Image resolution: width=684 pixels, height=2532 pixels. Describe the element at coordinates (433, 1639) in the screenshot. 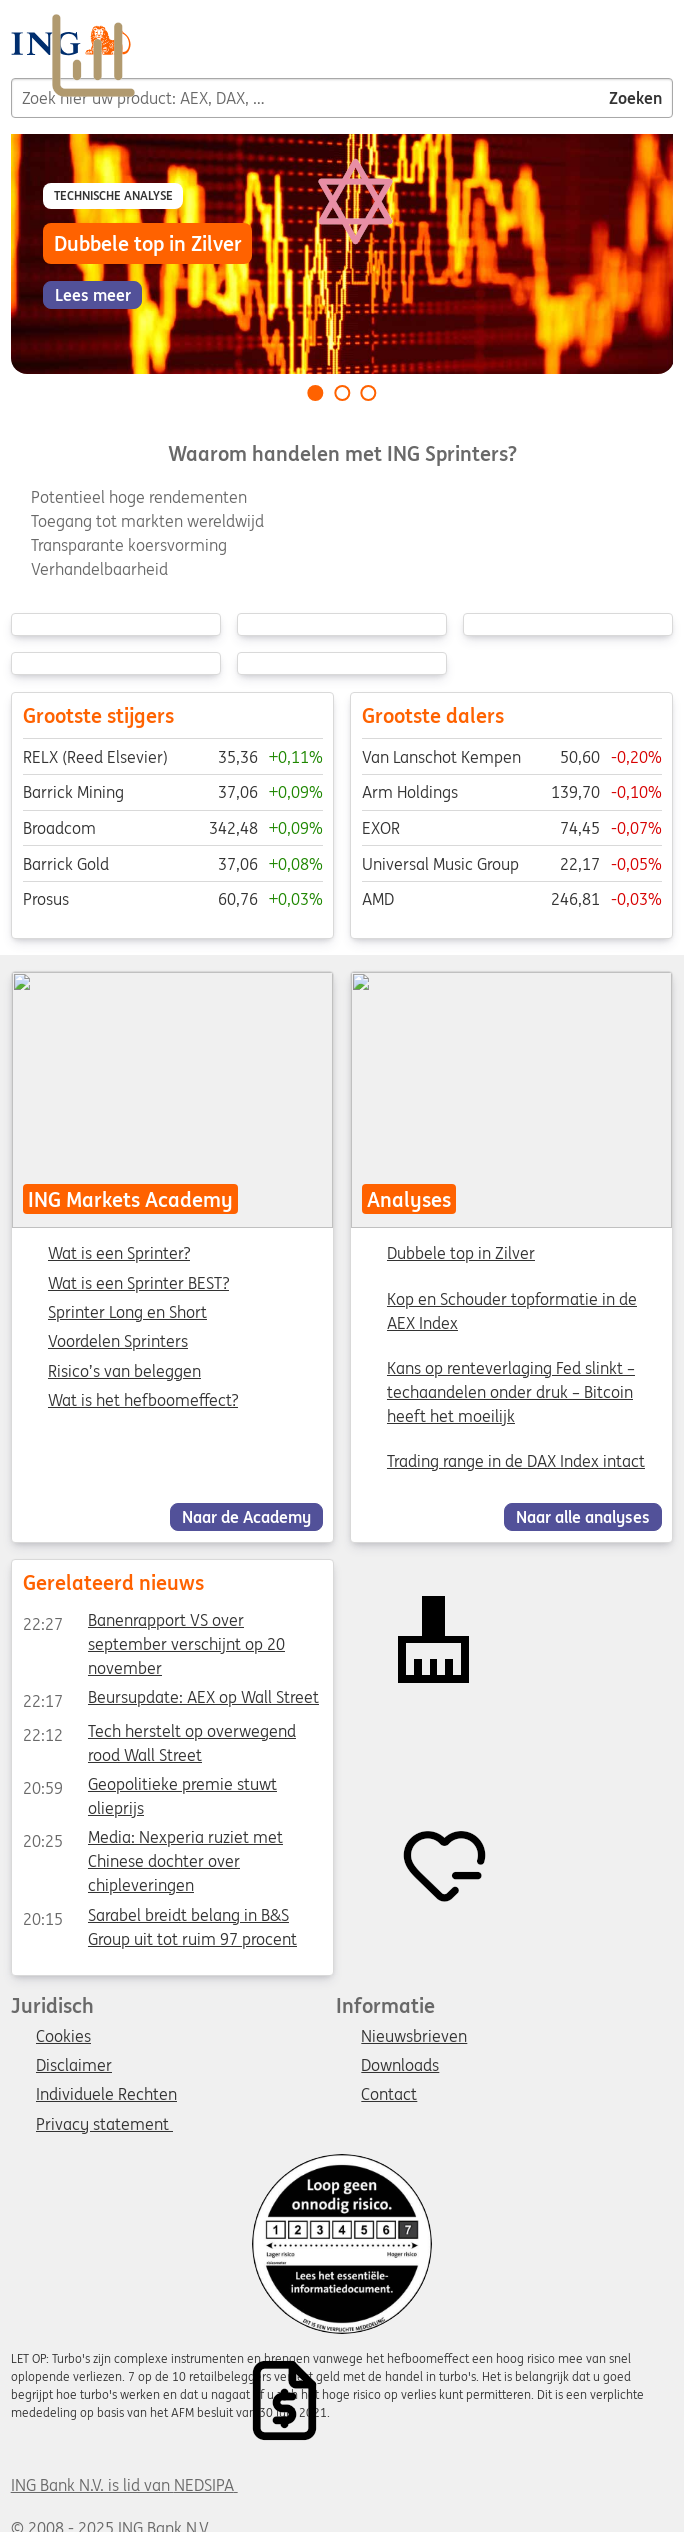

I see `access cleaning or housekeeping services` at that location.